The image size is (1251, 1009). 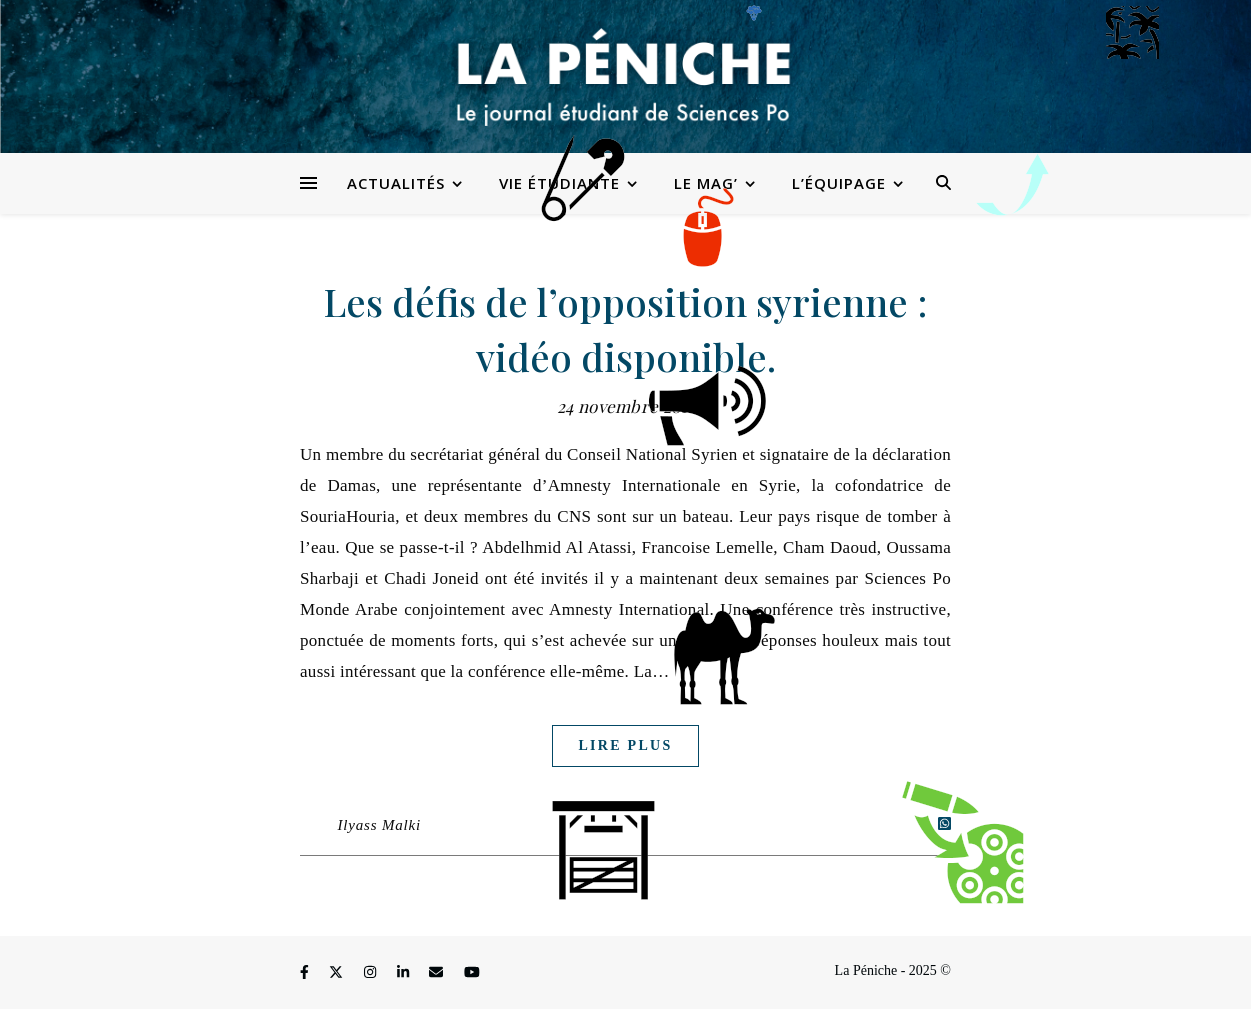 What do you see at coordinates (754, 13) in the screenshot?
I see `select broccoli as an ingredient` at bounding box center [754, 13].